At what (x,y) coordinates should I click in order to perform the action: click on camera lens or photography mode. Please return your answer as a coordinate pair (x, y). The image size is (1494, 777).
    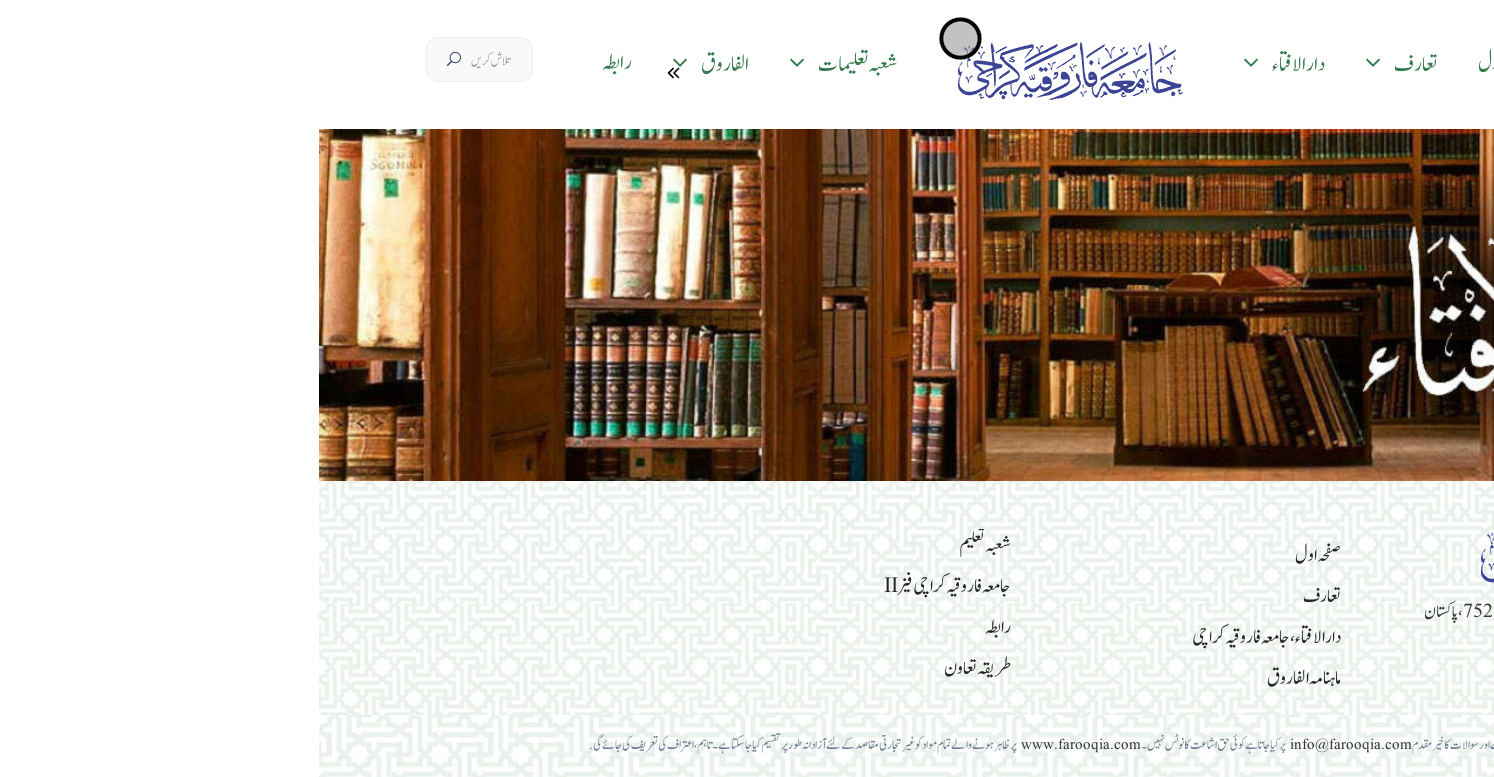
    Looking at the image, I should click on (960, 38).